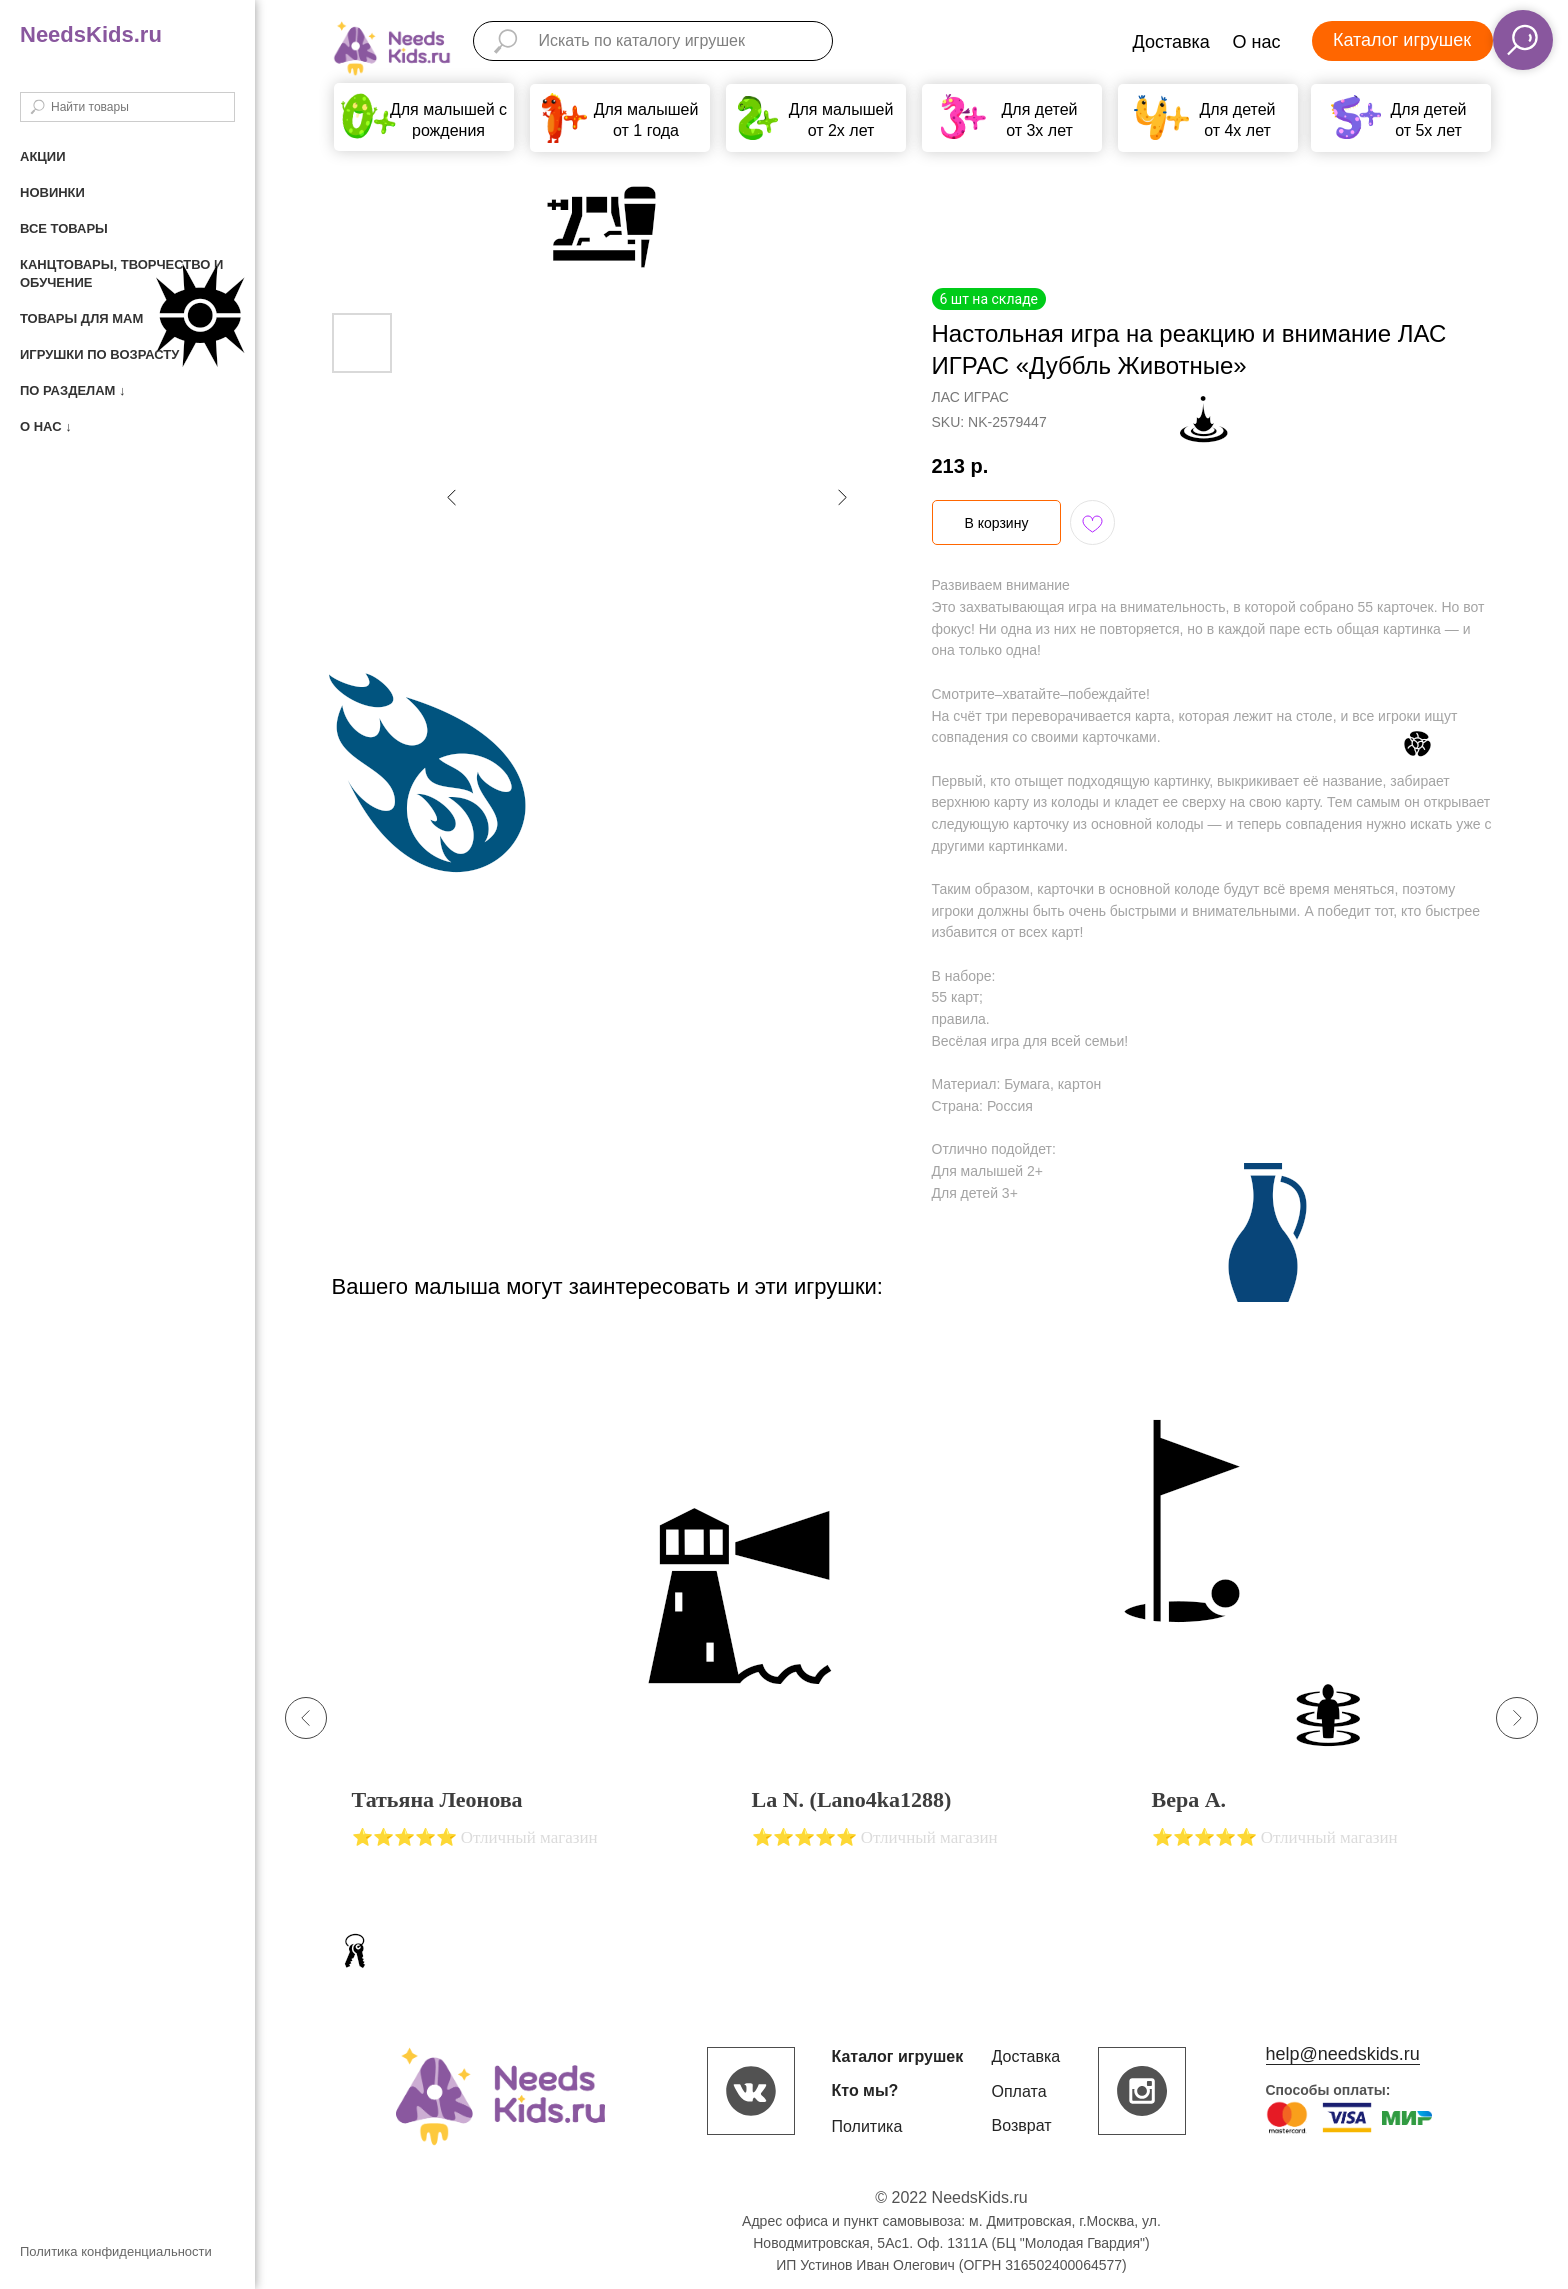 Image resolution: width=1568 pixels, height=2289 pixels. I want to click on indicates water or liquid effect in gameplay, so click(1204, 420).